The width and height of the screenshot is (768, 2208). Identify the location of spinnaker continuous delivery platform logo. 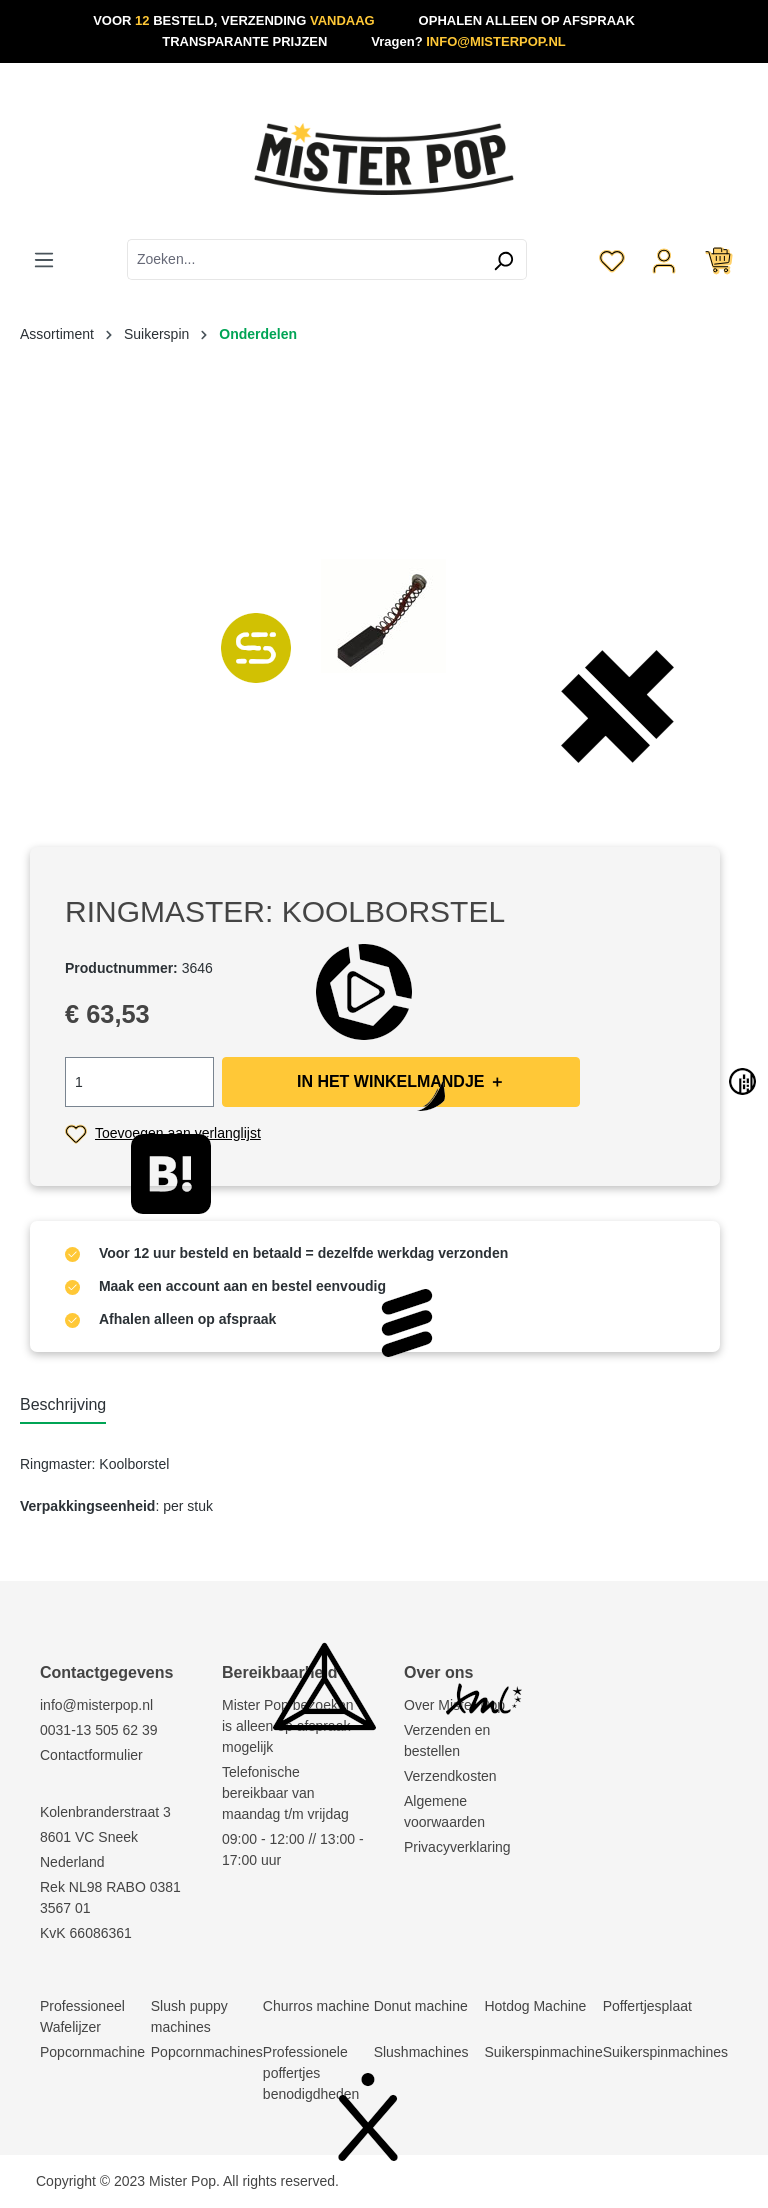
(431, 1096).